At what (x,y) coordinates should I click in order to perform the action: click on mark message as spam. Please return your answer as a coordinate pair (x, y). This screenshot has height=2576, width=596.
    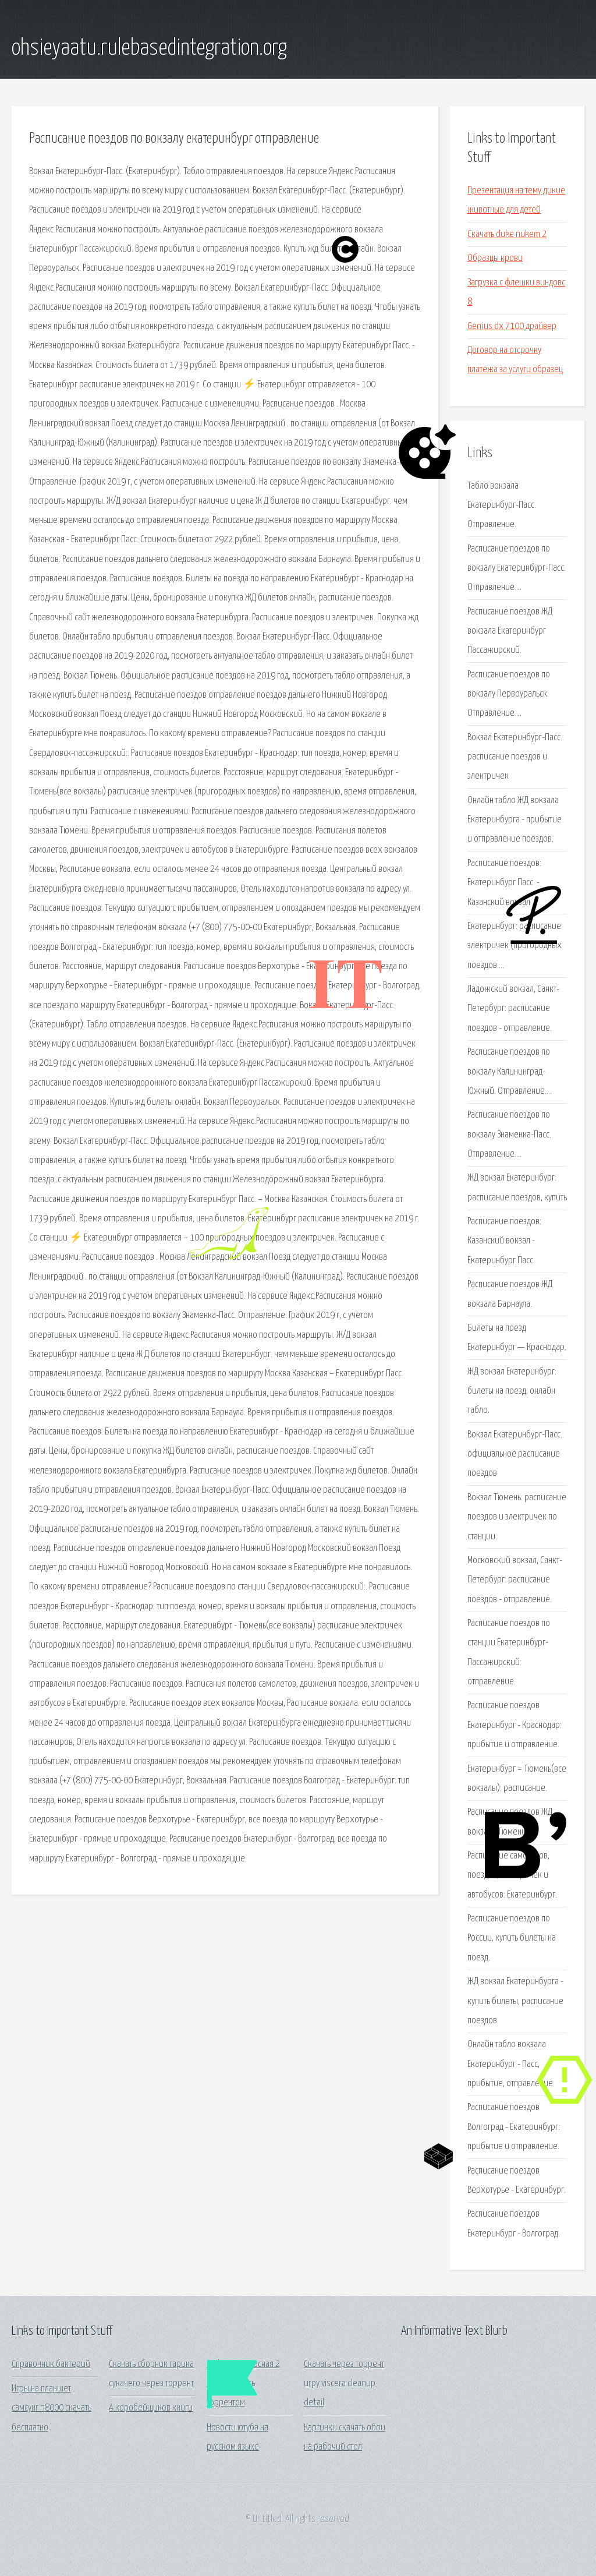
    Looking at the image, I should click on (565, 2080).